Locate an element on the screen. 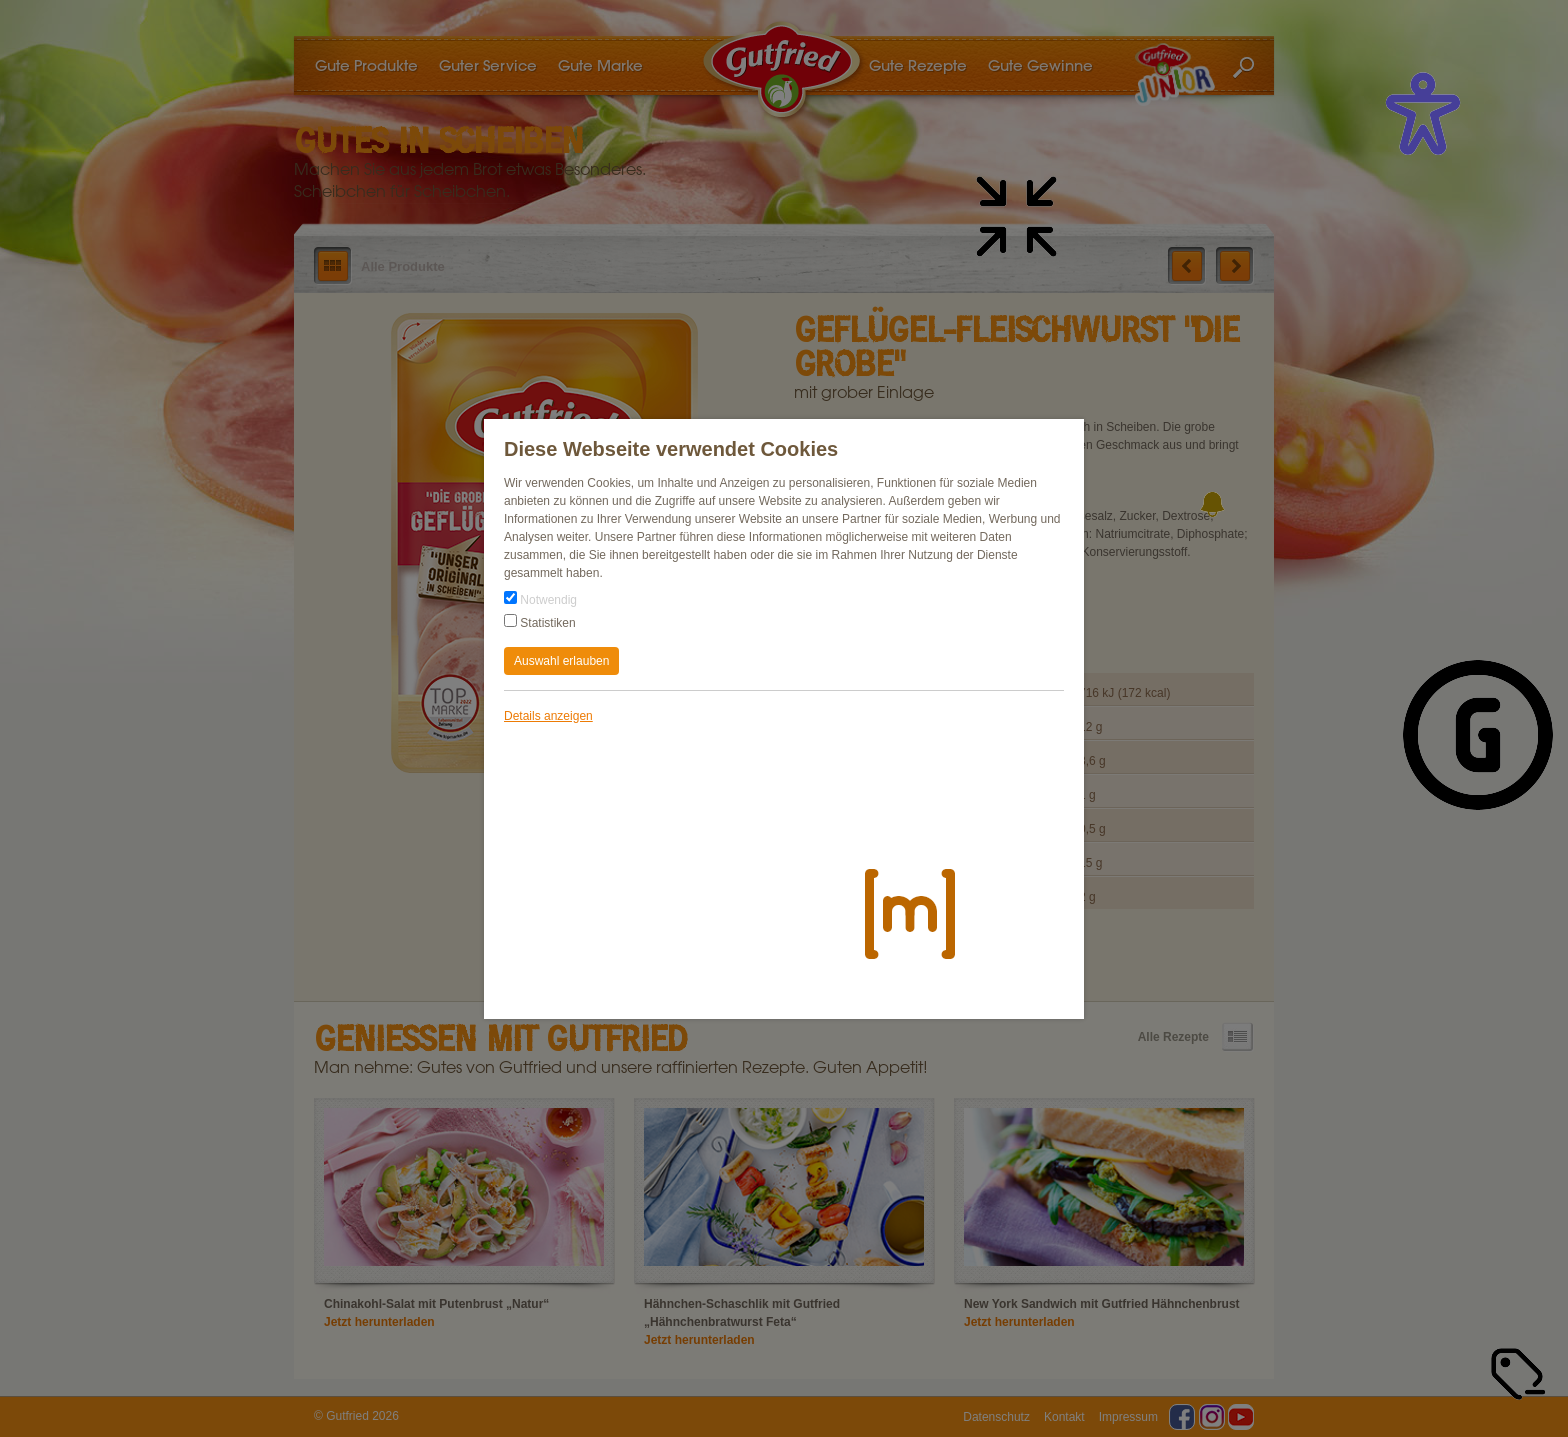  google account or google-related feature is located at coordinates (1478, 735).